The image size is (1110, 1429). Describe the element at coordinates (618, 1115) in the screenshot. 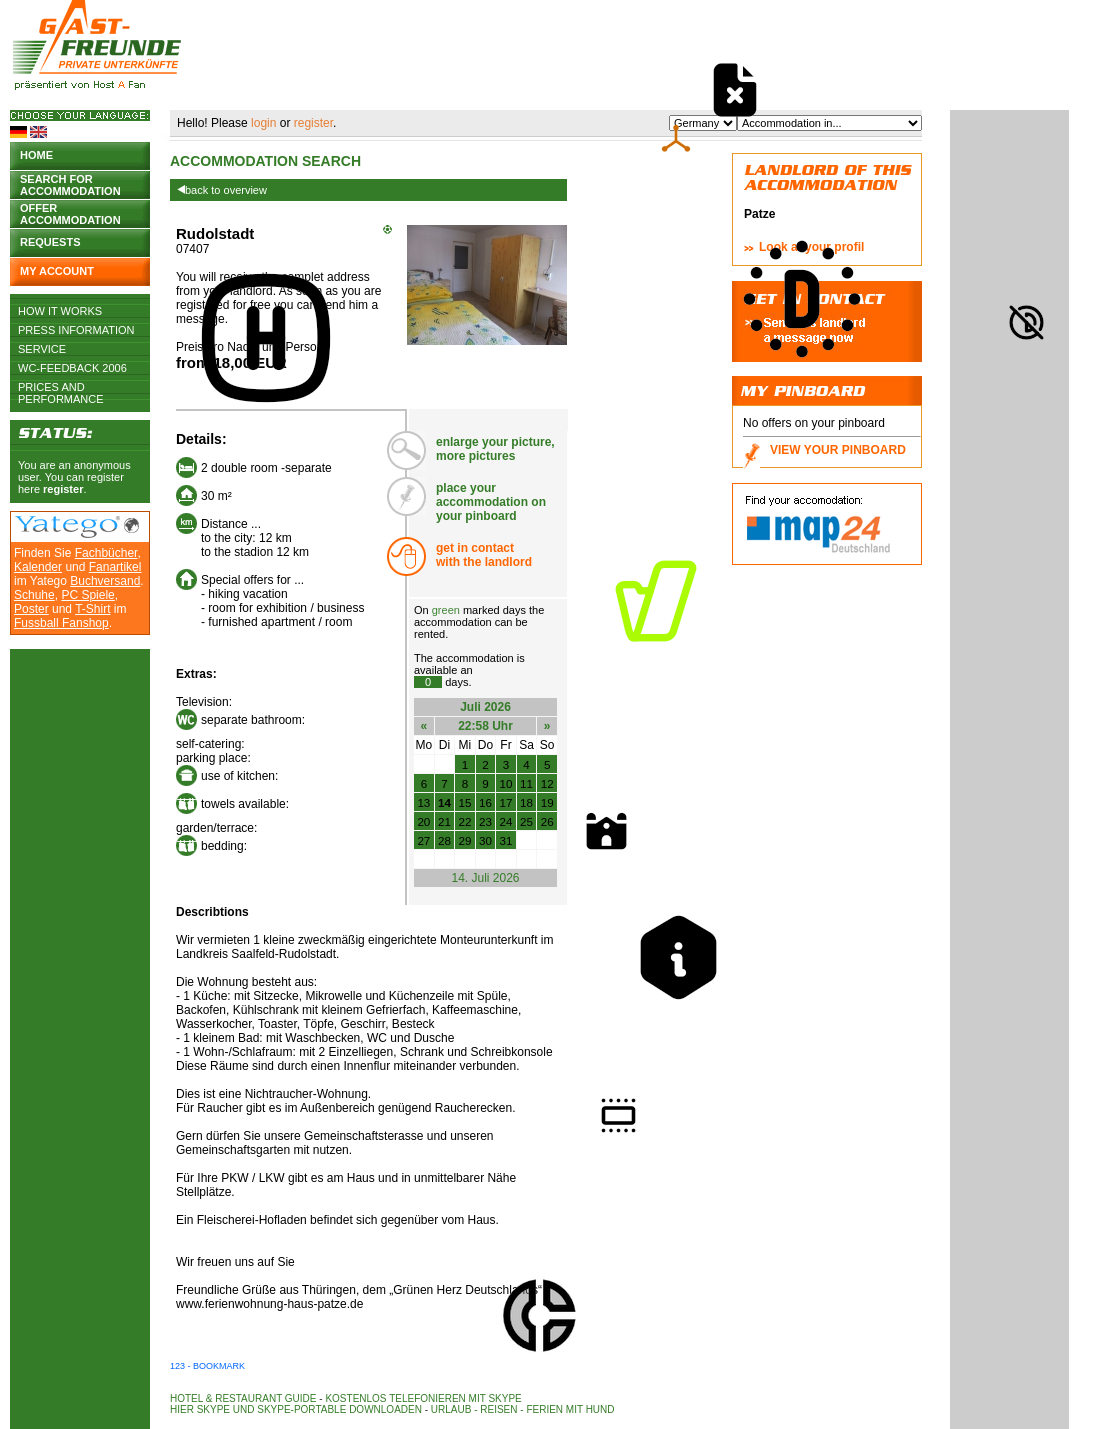

I see `insert a content section or block` at that location.